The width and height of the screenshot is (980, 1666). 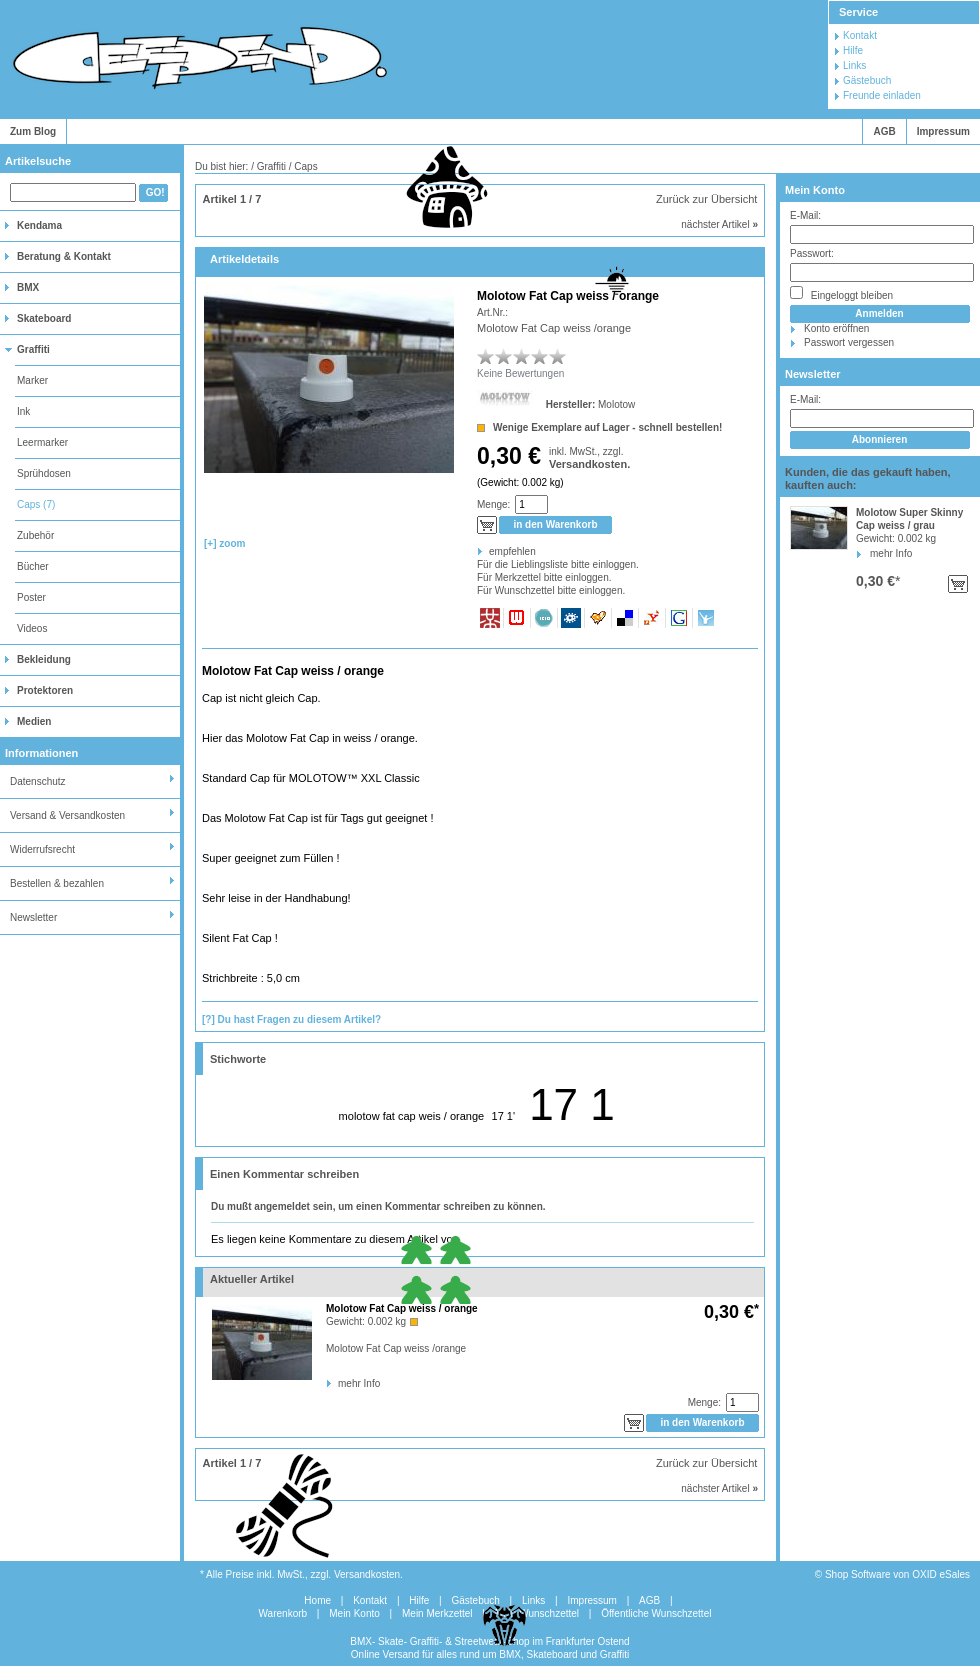 What do you see at coordinates (612, 279) in the screenshot?
I see `view ocean or maritime content` at bounding box center [612, 279].